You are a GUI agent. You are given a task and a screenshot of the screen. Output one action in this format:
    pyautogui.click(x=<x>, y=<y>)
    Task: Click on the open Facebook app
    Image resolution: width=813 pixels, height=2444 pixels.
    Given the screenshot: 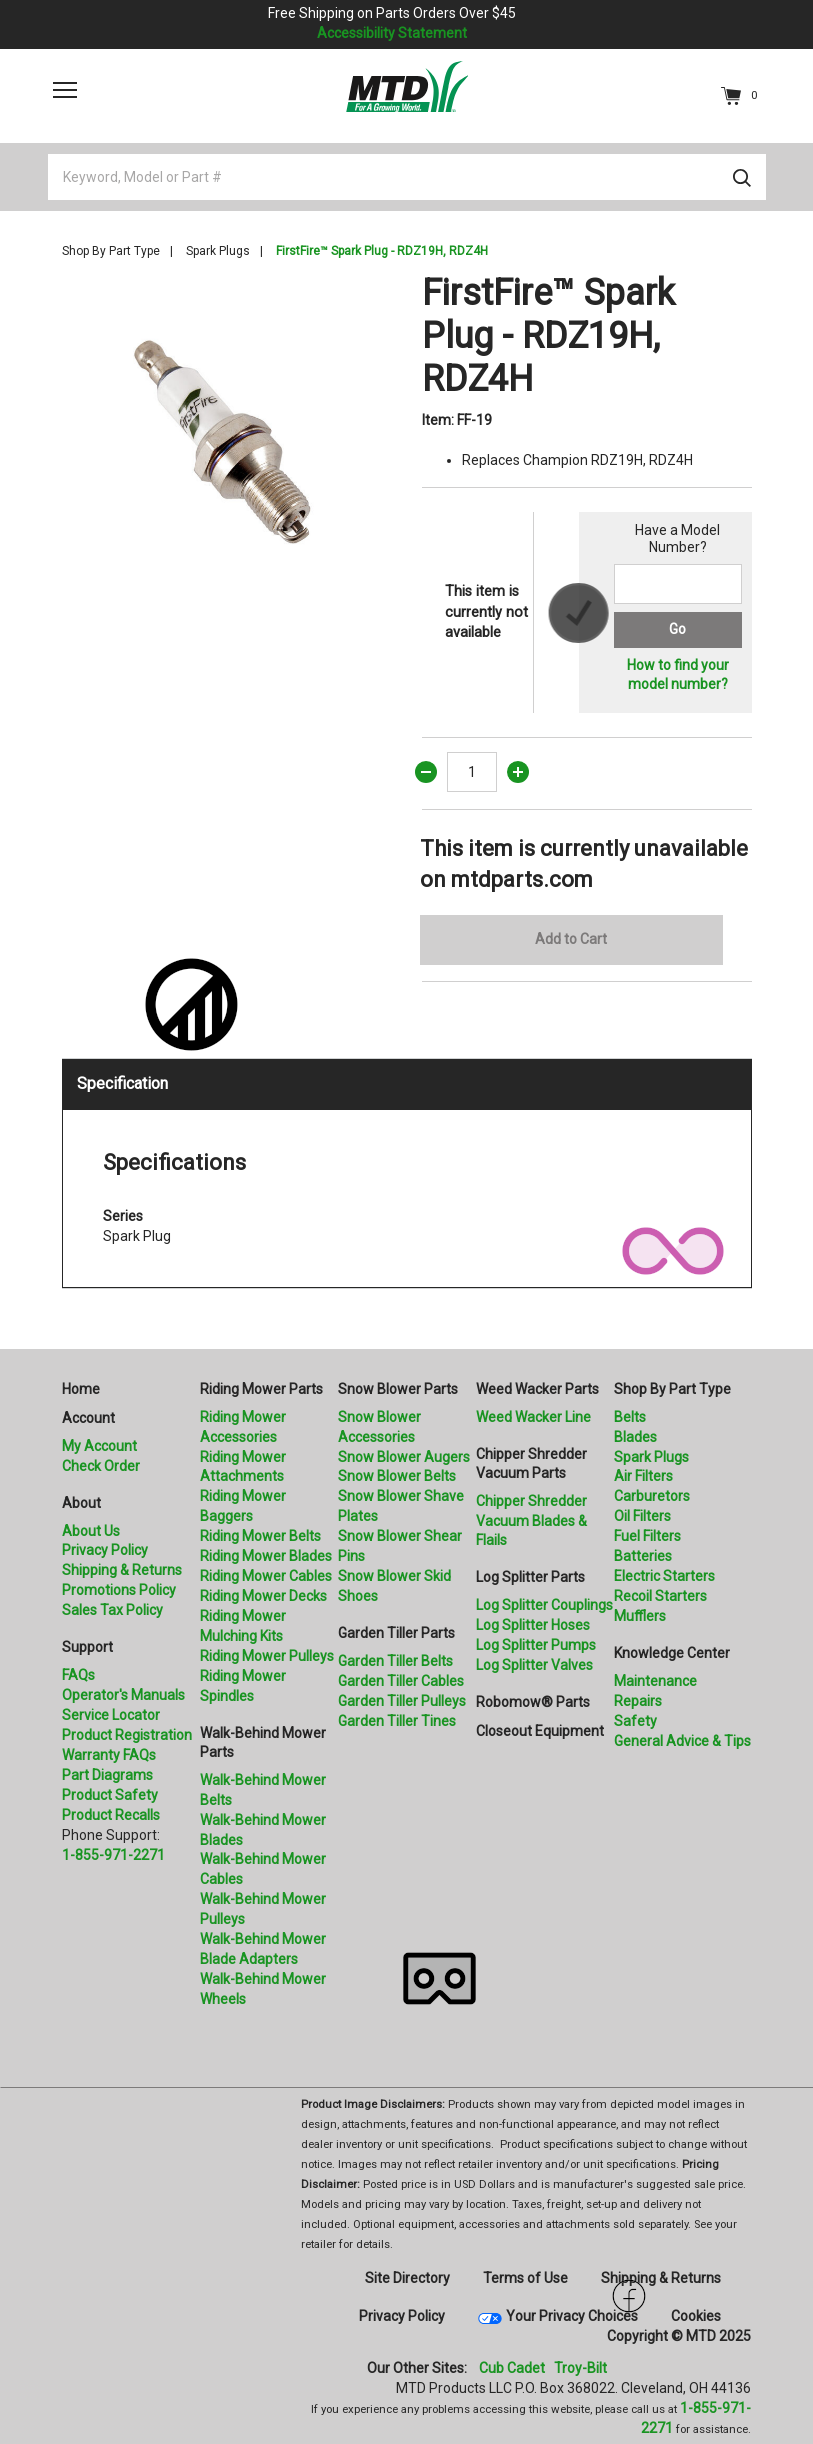 What is the action you would take?
    pyautogui.click(x=629, y=2296)
    